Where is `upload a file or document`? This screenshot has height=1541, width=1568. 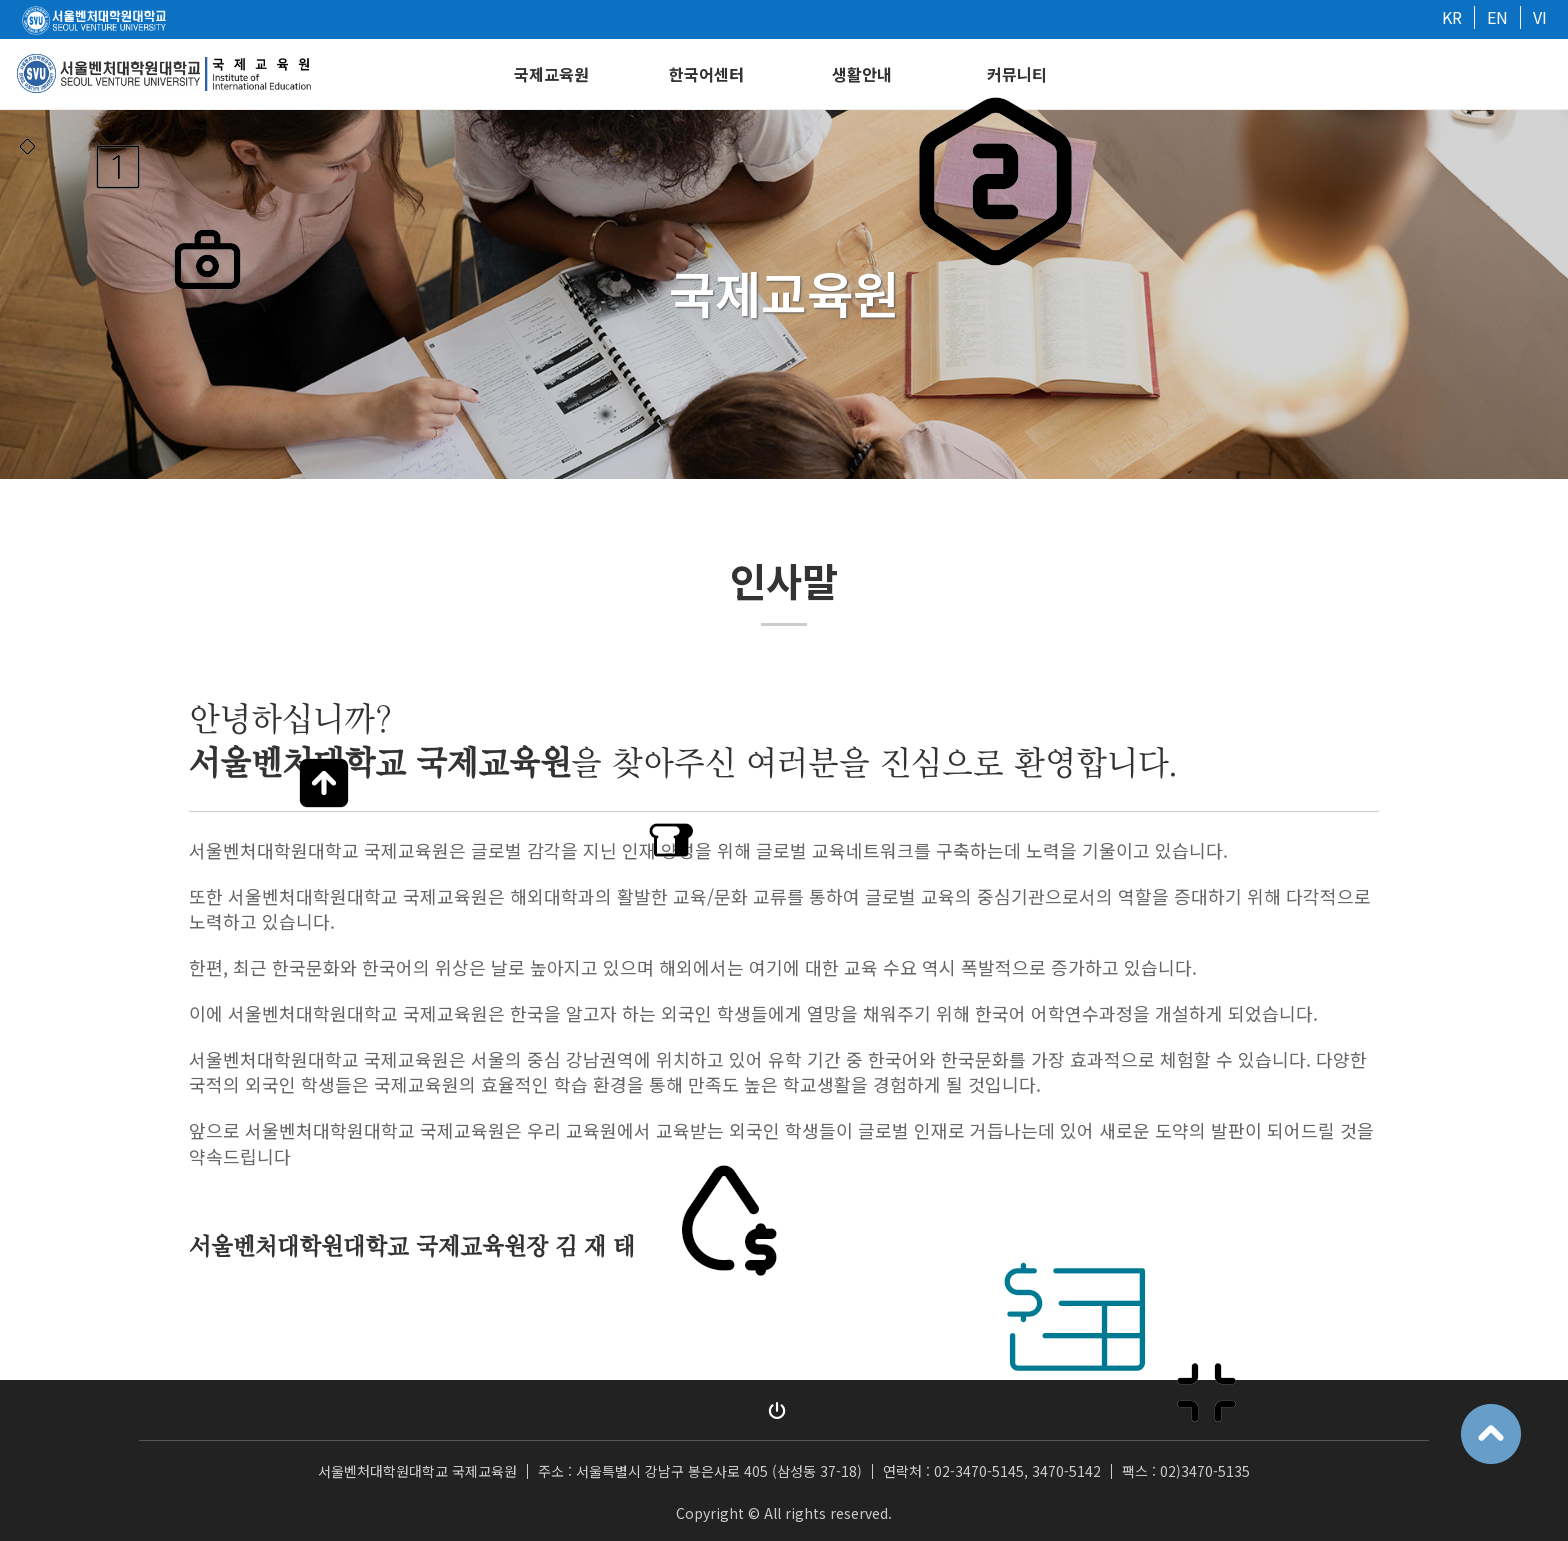
upload a file or document is located at coordinates (324, 783).